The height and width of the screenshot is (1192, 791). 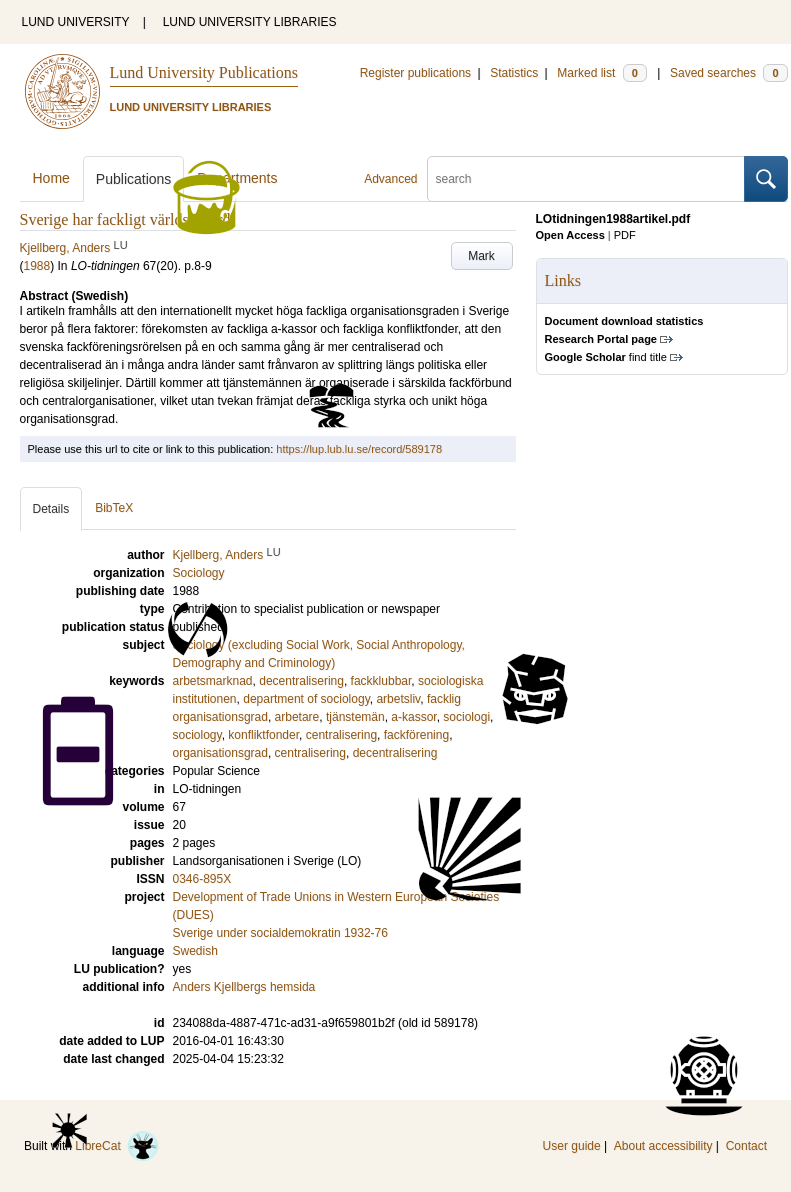 I want to click on indicates an explosion or blast effect in gameplay, so click(x=69, y=1130).